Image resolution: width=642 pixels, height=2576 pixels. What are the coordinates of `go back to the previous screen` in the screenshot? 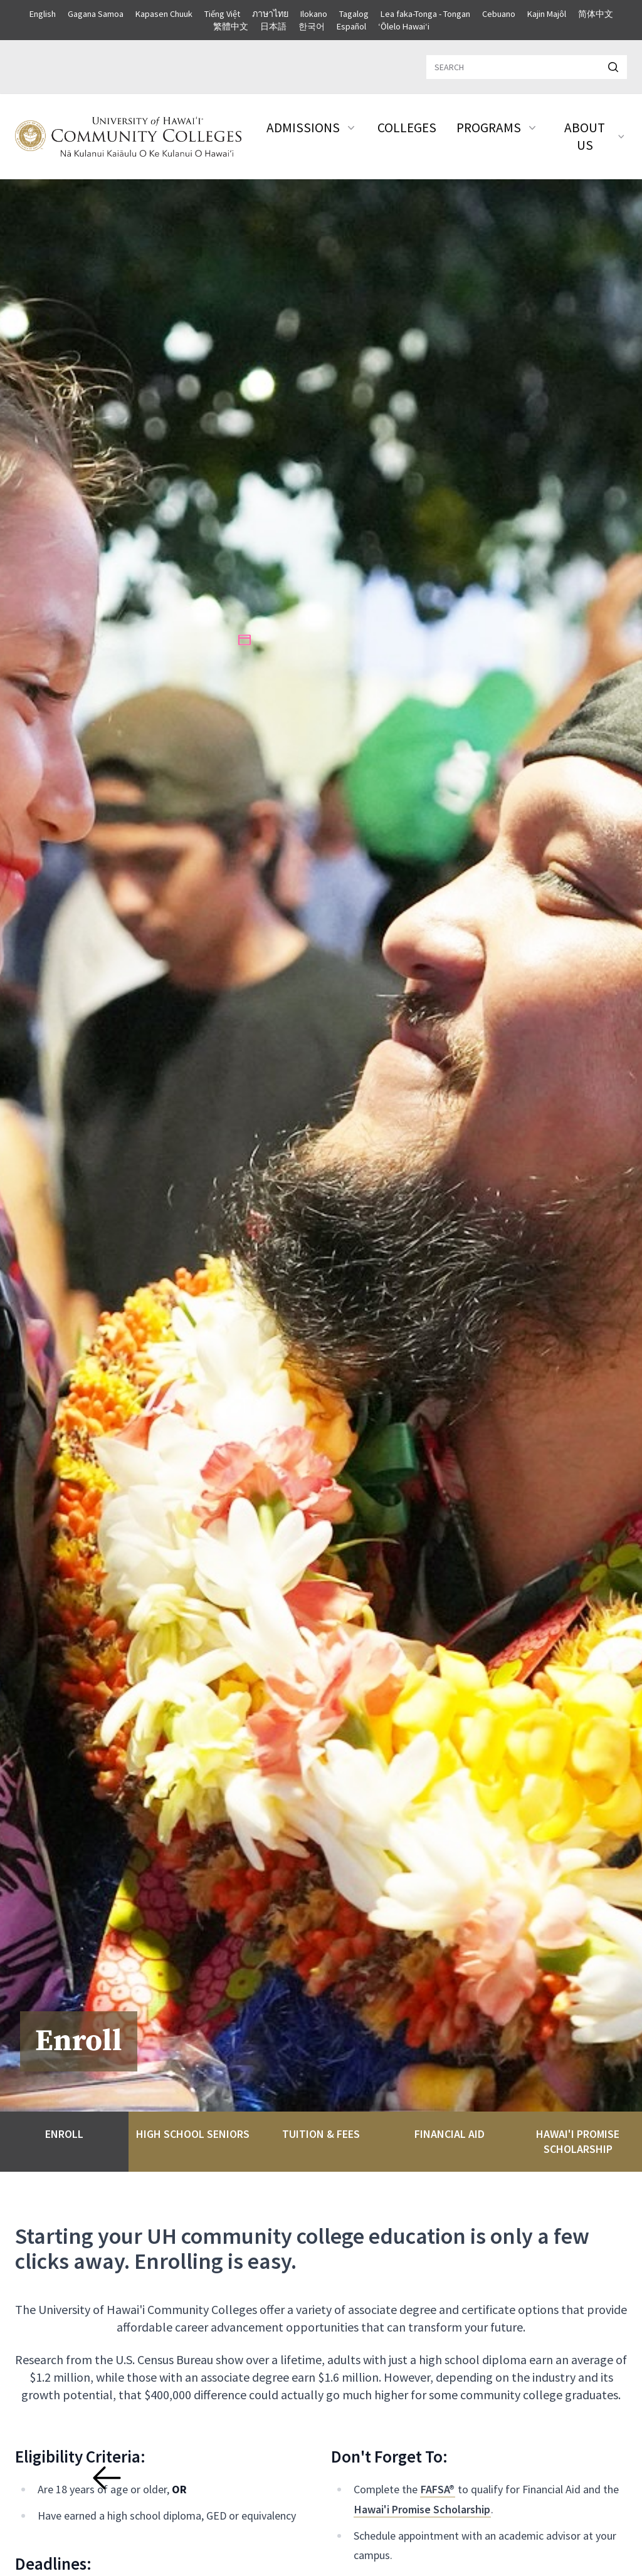 It's located at (107, 2478).